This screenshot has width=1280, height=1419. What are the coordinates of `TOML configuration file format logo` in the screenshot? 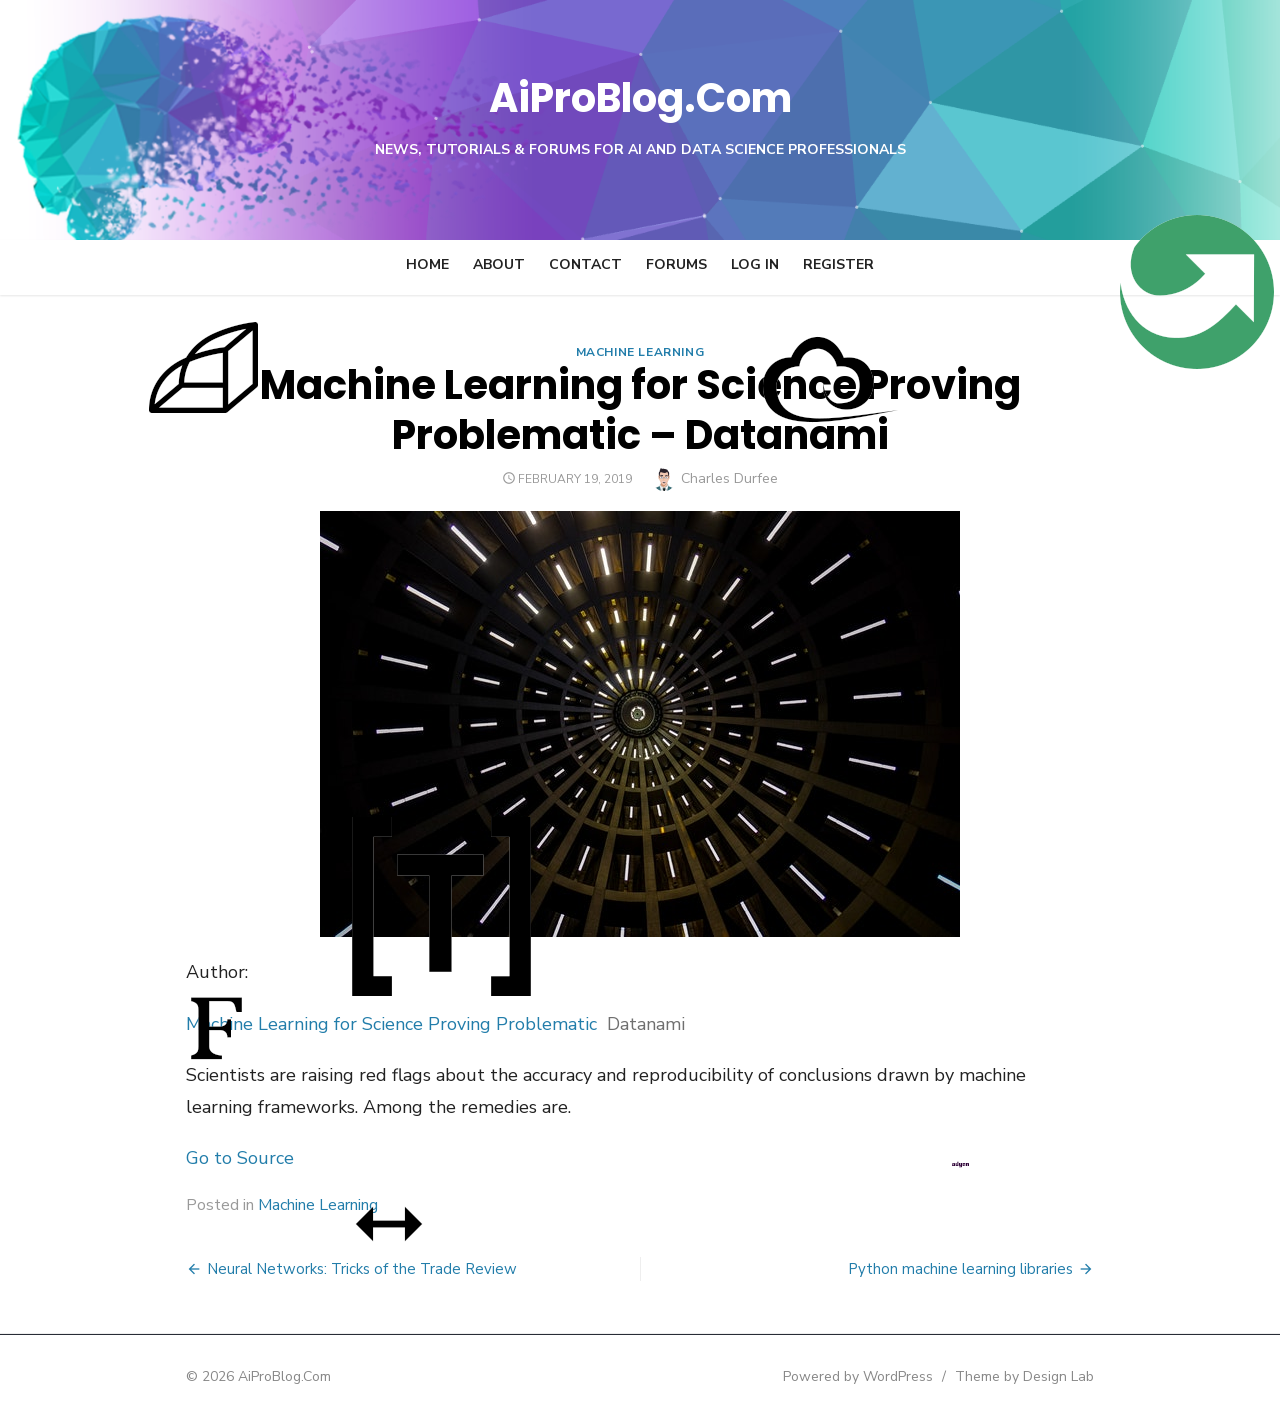 It's located at (441, 906).